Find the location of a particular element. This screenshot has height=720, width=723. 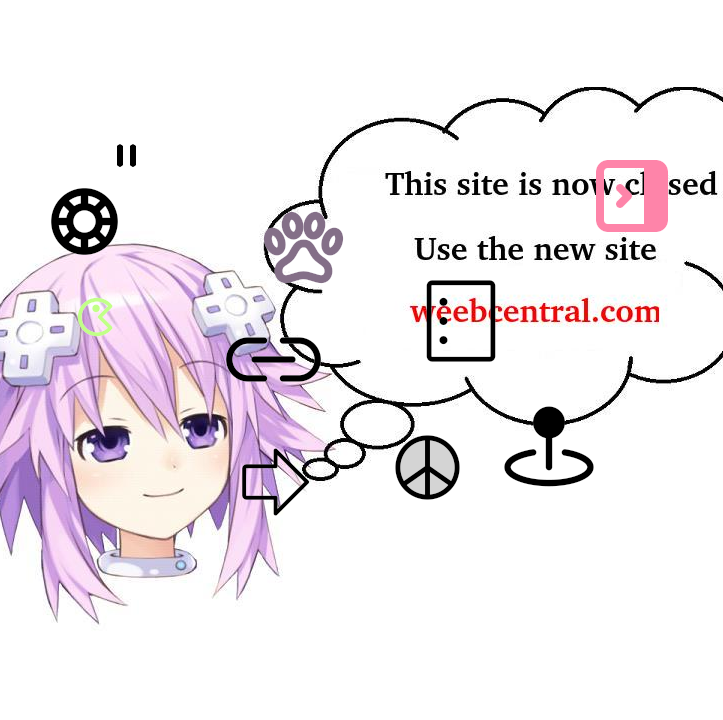

collapse the right sidebar panel is located at coordinates (632, 196).